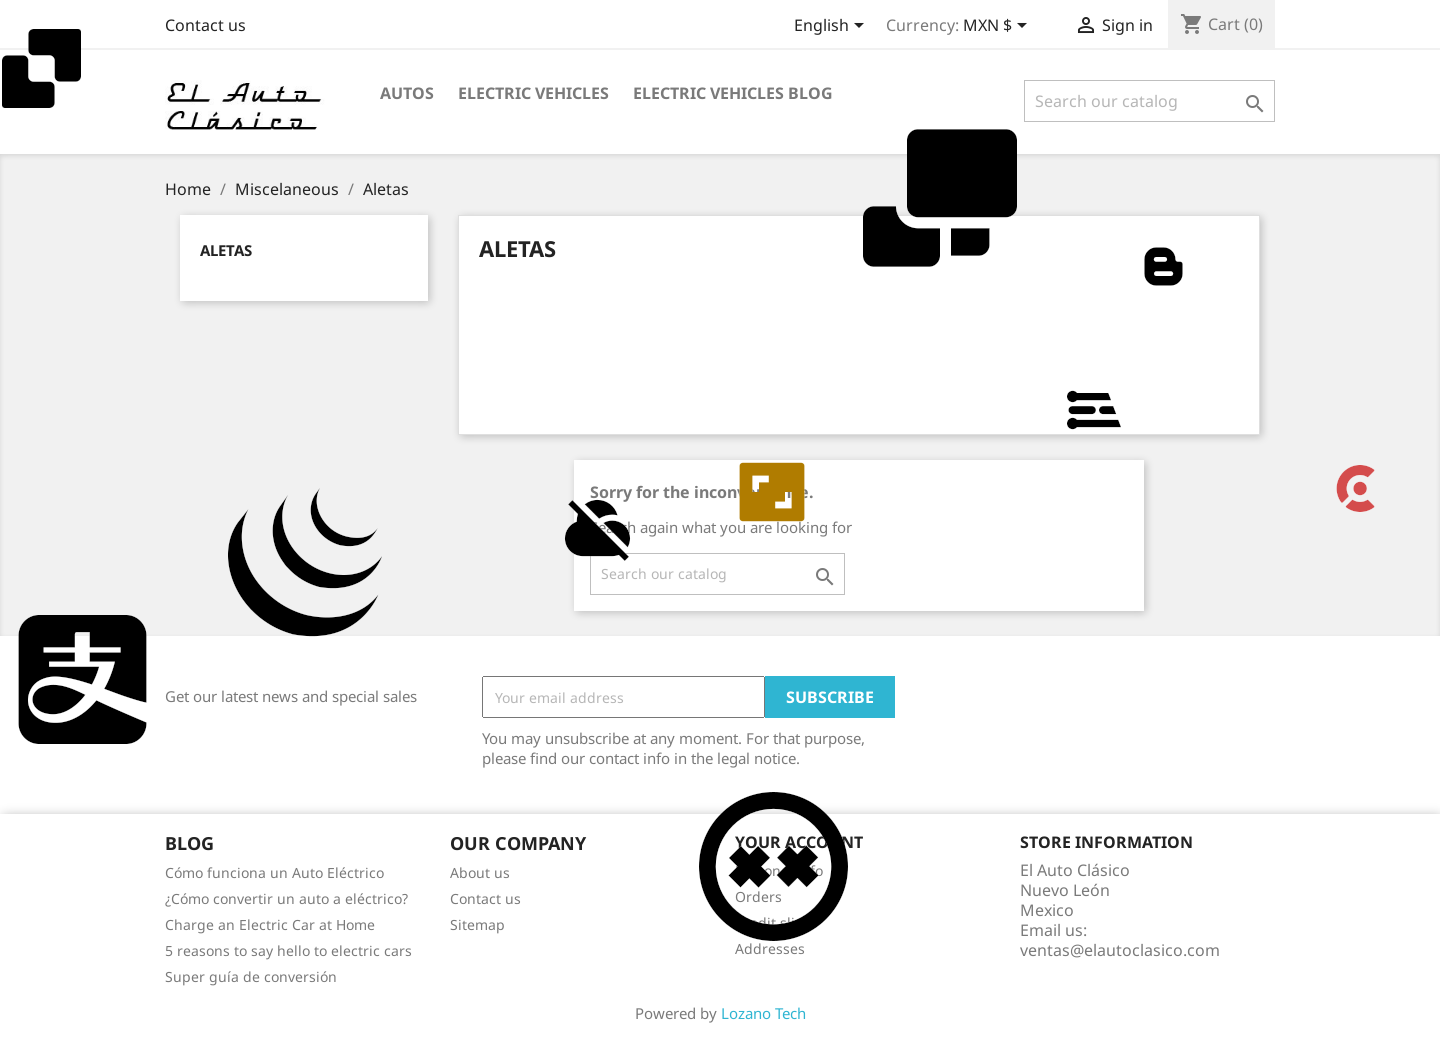 The image size is (1440, 1039). What do you see at coordinates (1094, 410) in the screenshot?
I see `open Edge Impulse platform` at bounding box center [1094, 410].